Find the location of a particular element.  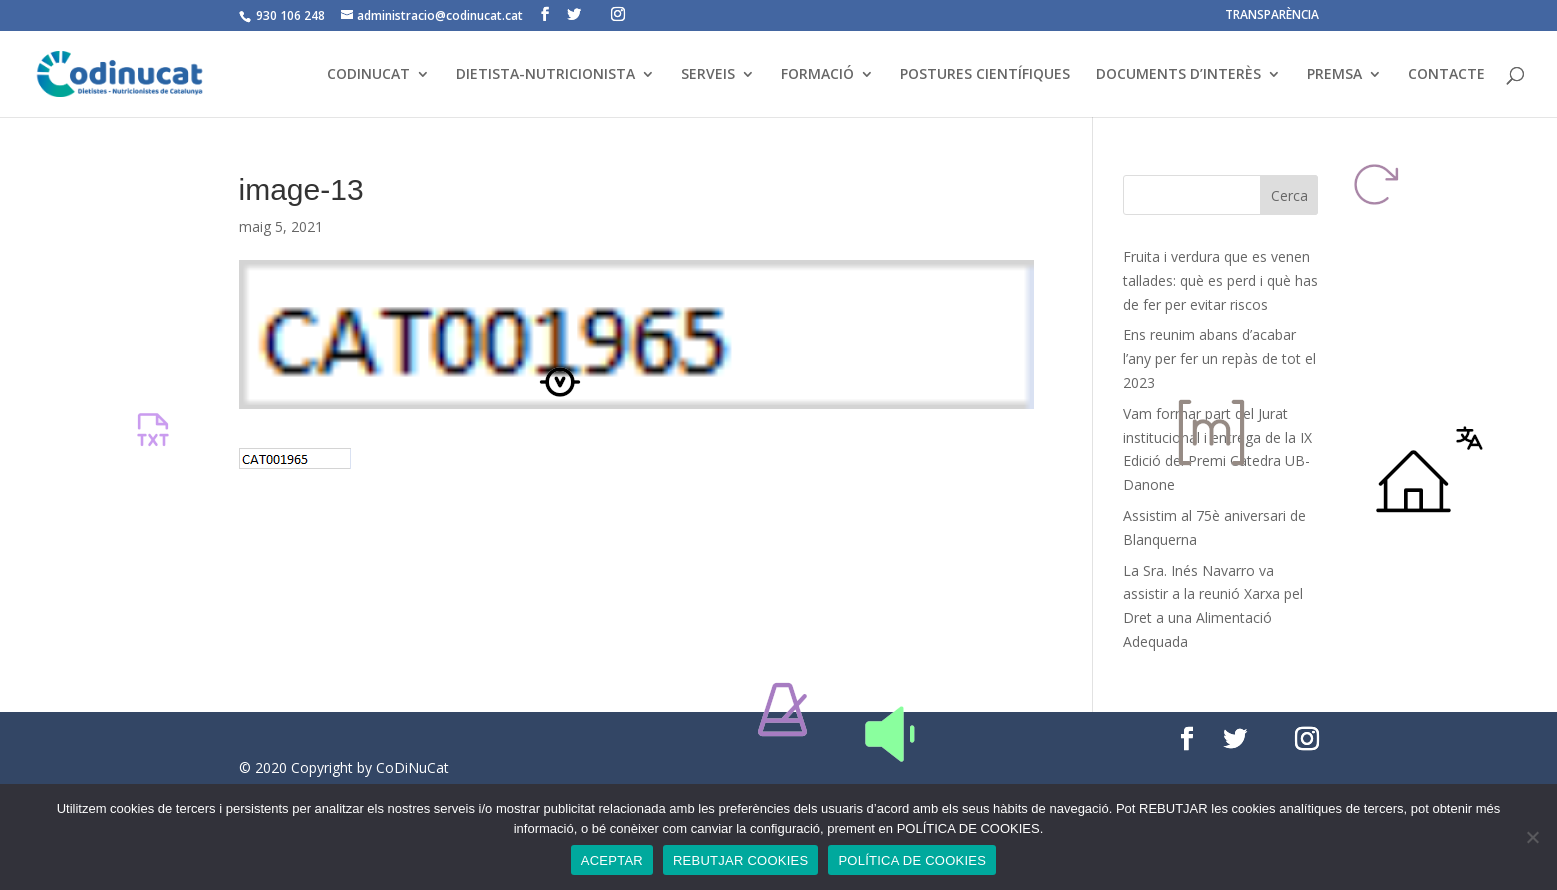

refresh or reload content is located at coordinates (1374, 184).